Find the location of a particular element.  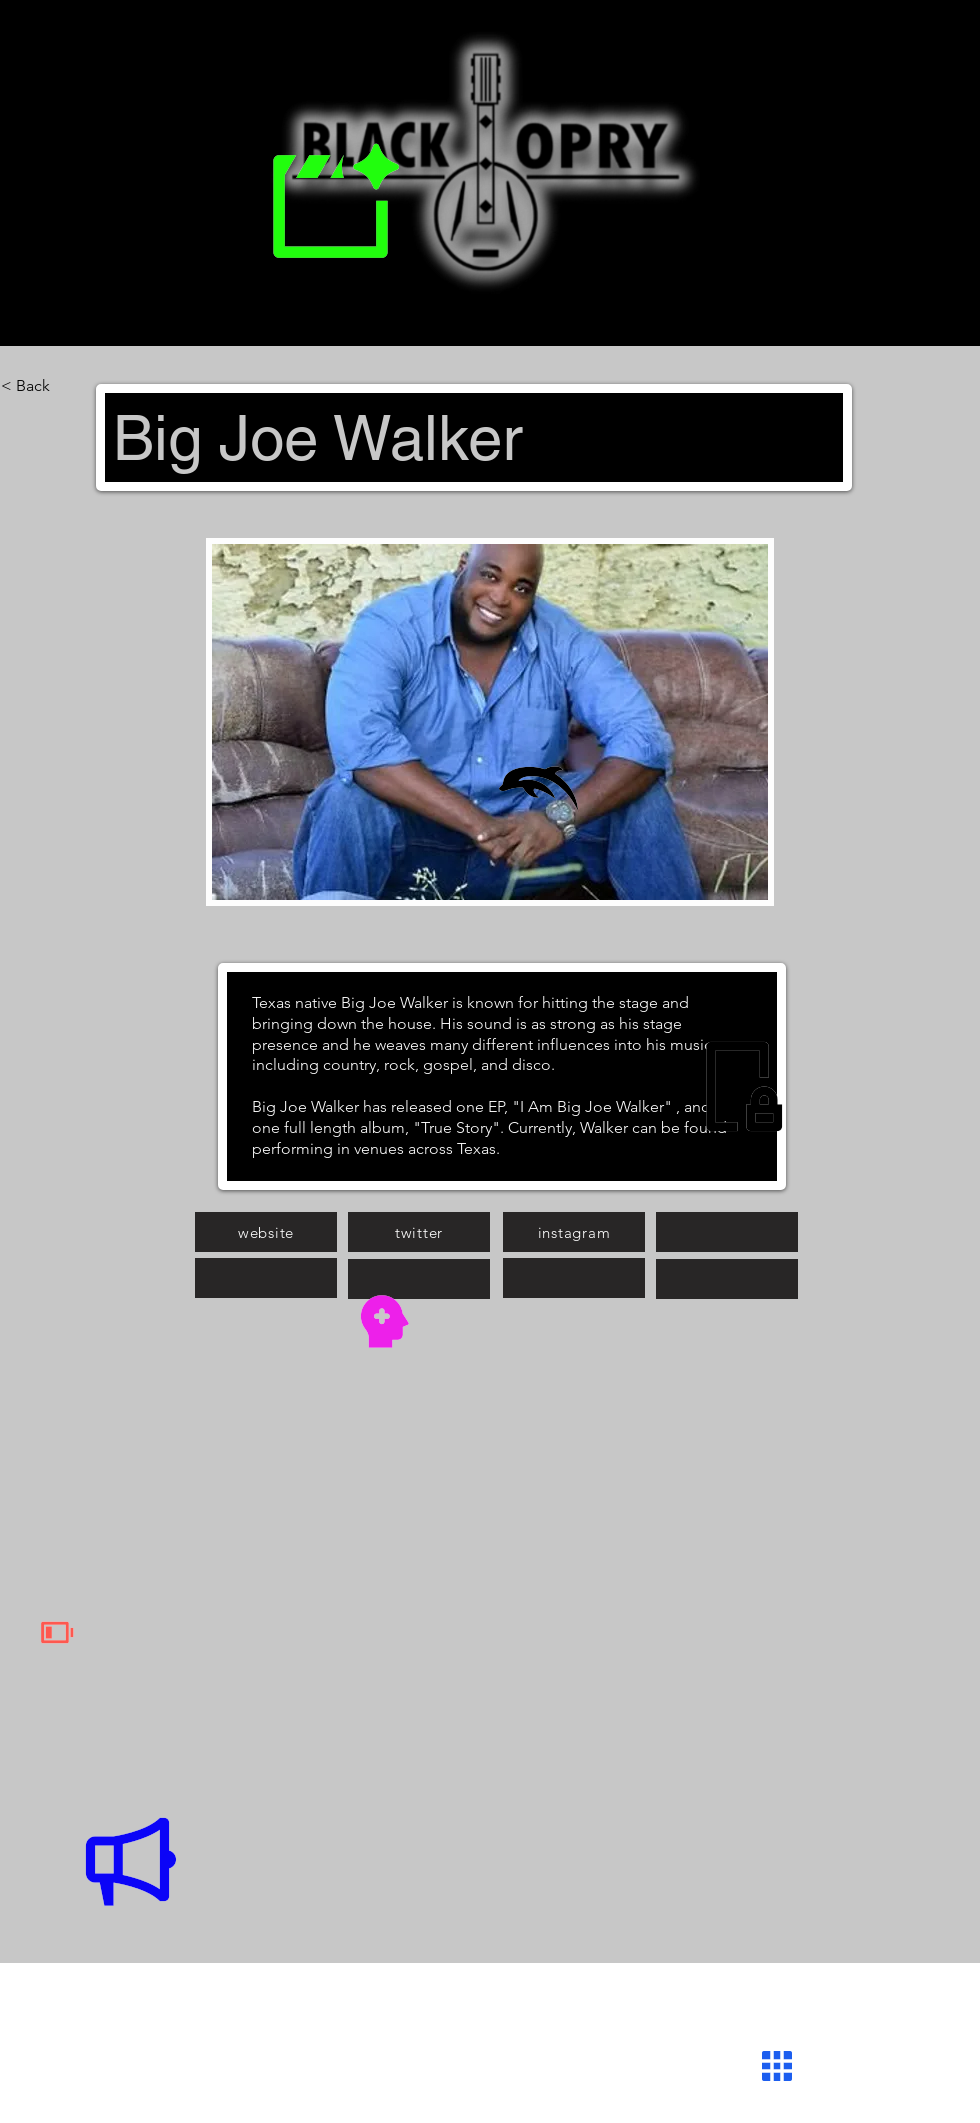

indicates device is locked or secured is located at coordinates (737, 1086).